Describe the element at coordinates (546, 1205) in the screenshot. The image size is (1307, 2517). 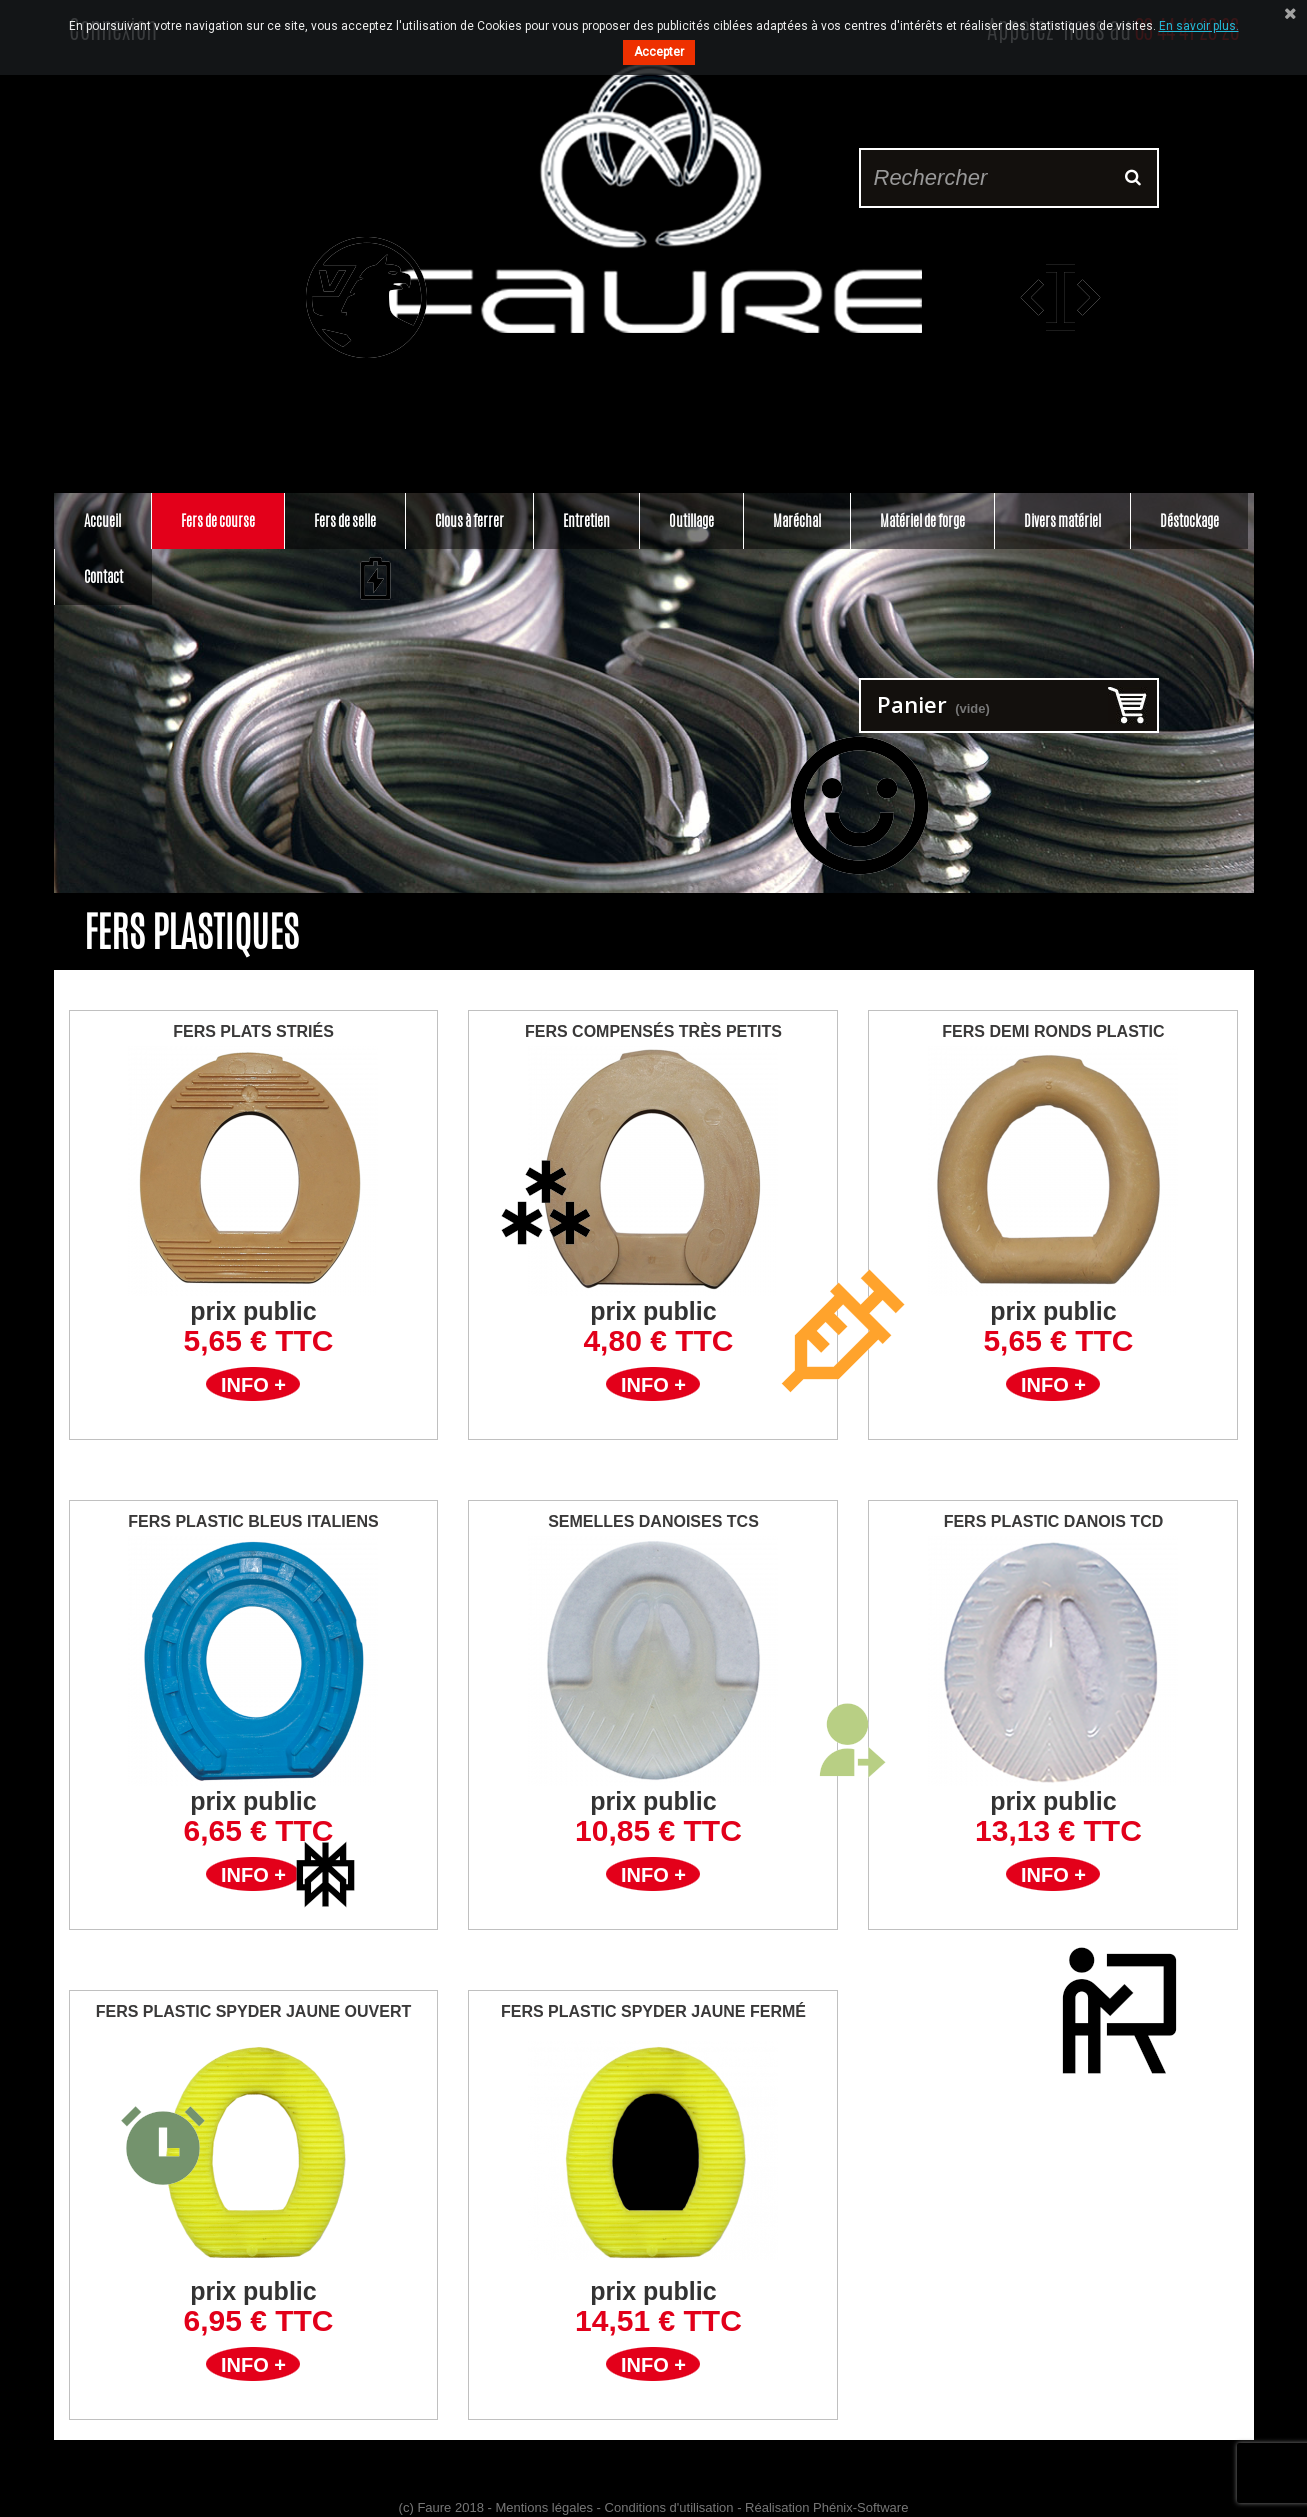
I see `connect to the fediverse network` at that location.